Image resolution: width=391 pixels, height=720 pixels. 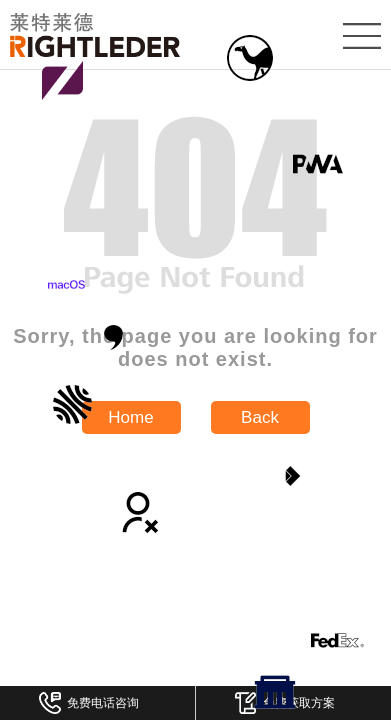 I want to click on open the Monoprix app or website, so click(x=113, y=337).